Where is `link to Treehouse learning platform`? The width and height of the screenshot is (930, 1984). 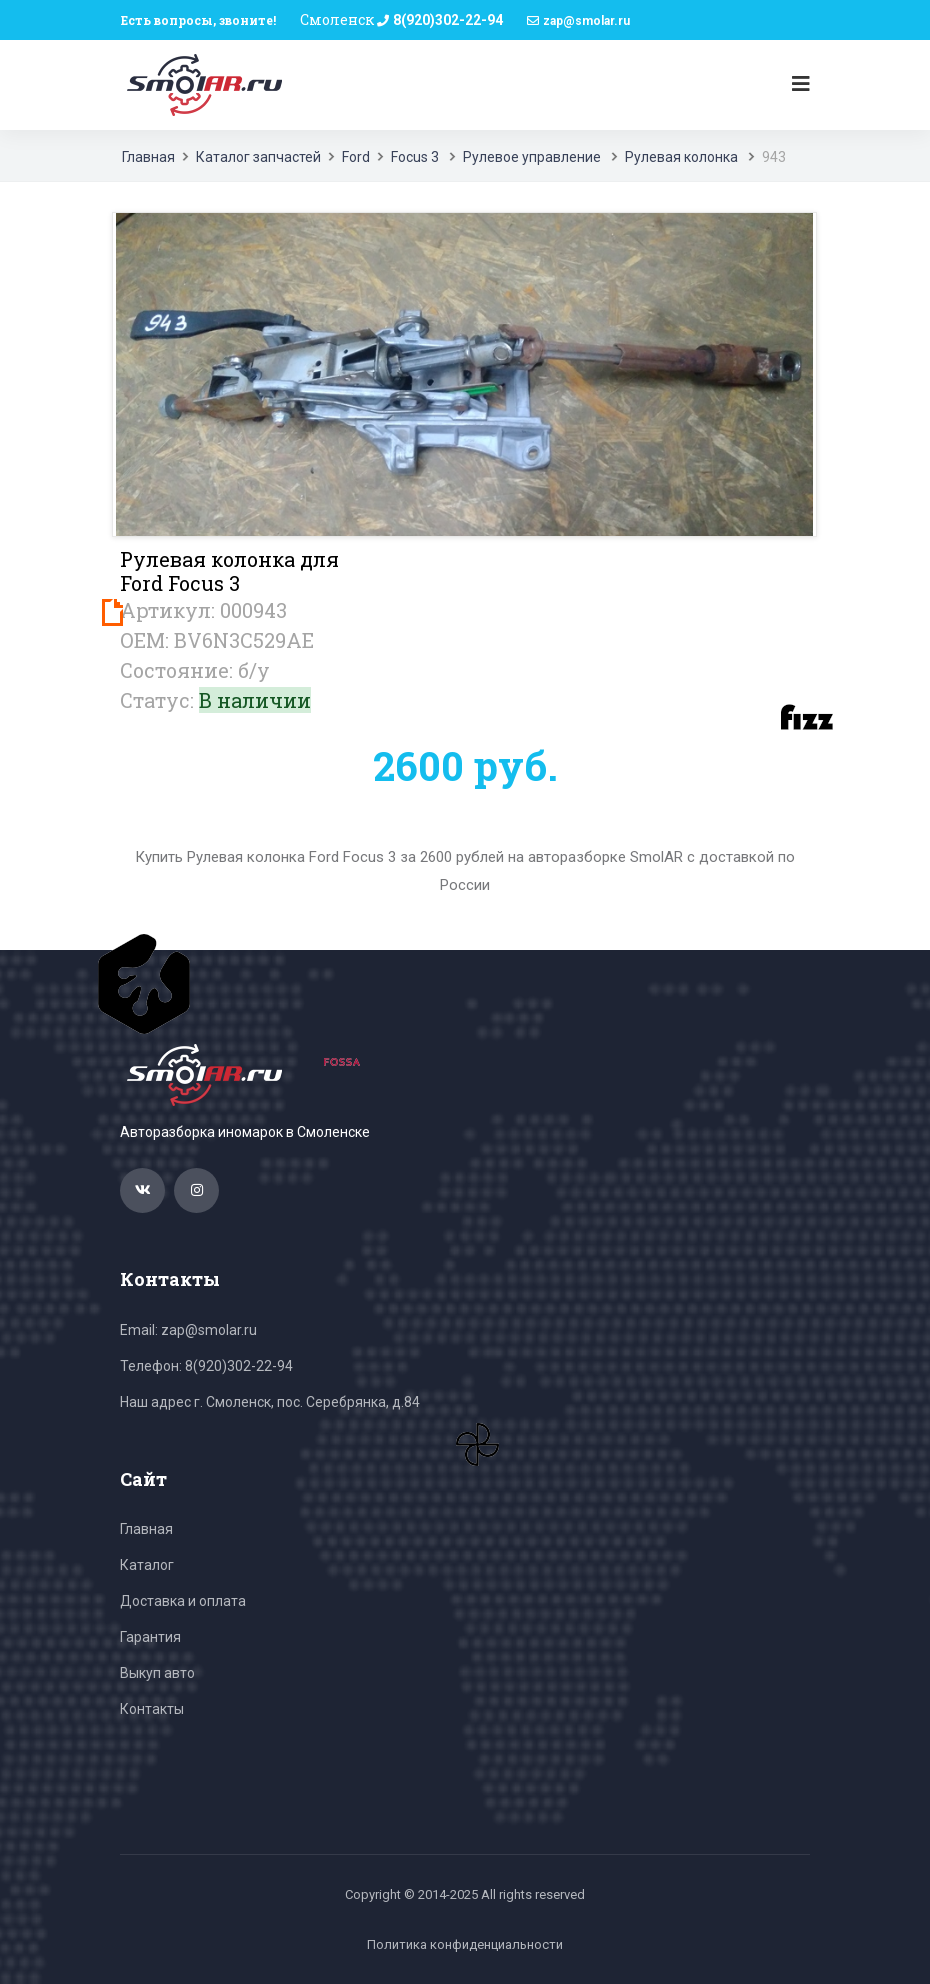
link to Treehouse learning platform is located at coordinates (144, 984).